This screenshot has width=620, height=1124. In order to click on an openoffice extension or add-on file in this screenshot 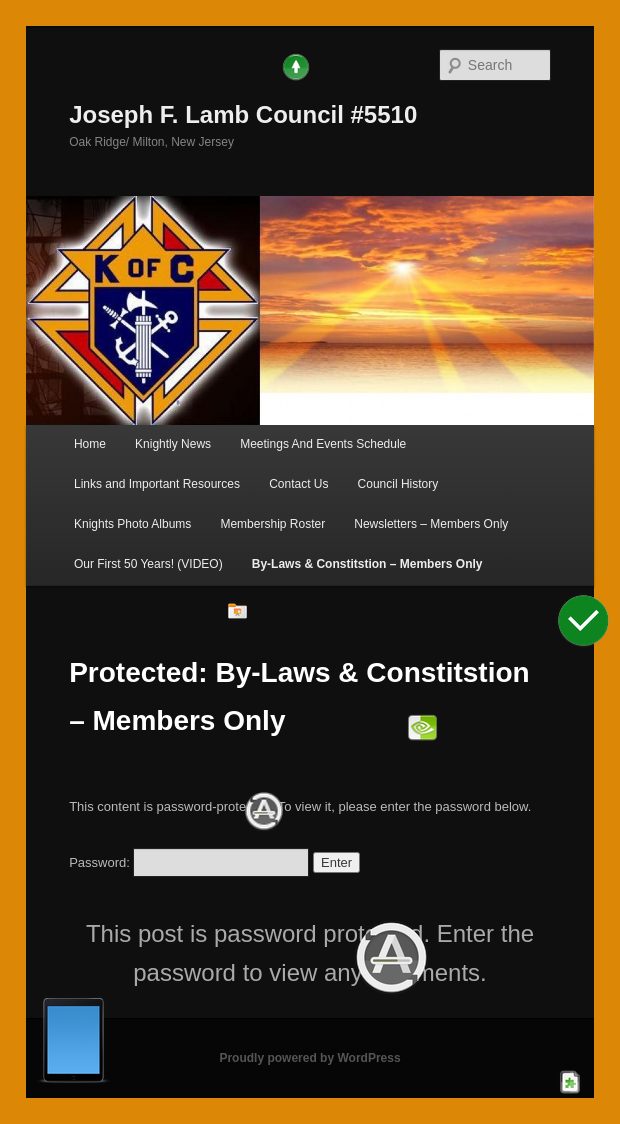, I will do `click(570, 1082)`.